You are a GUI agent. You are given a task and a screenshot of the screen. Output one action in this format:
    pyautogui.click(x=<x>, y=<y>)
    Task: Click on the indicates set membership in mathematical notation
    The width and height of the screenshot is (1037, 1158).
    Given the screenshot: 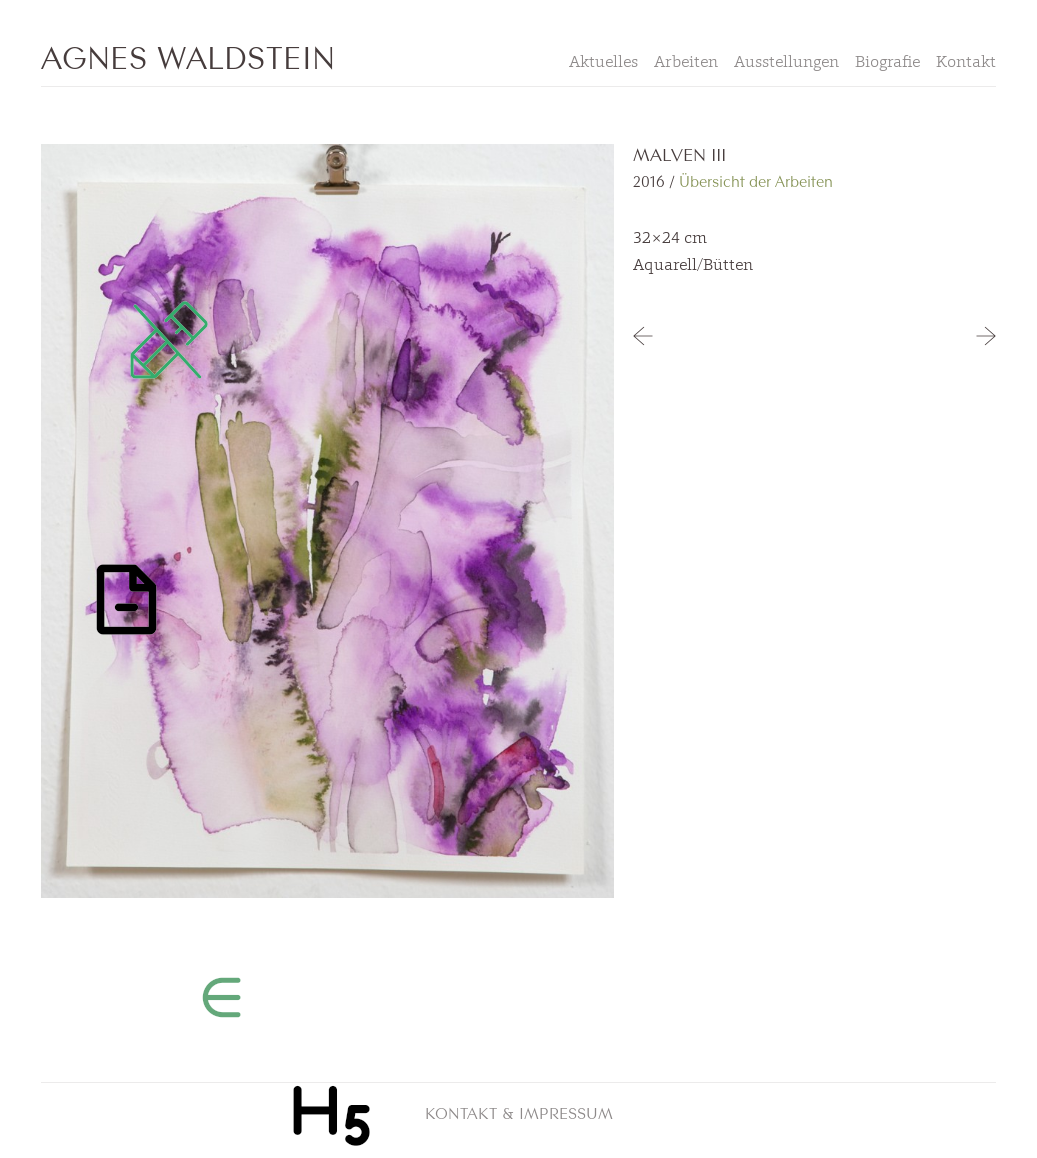 What is the action you would take?
    pyautogui.click(x=222, y=997)
    